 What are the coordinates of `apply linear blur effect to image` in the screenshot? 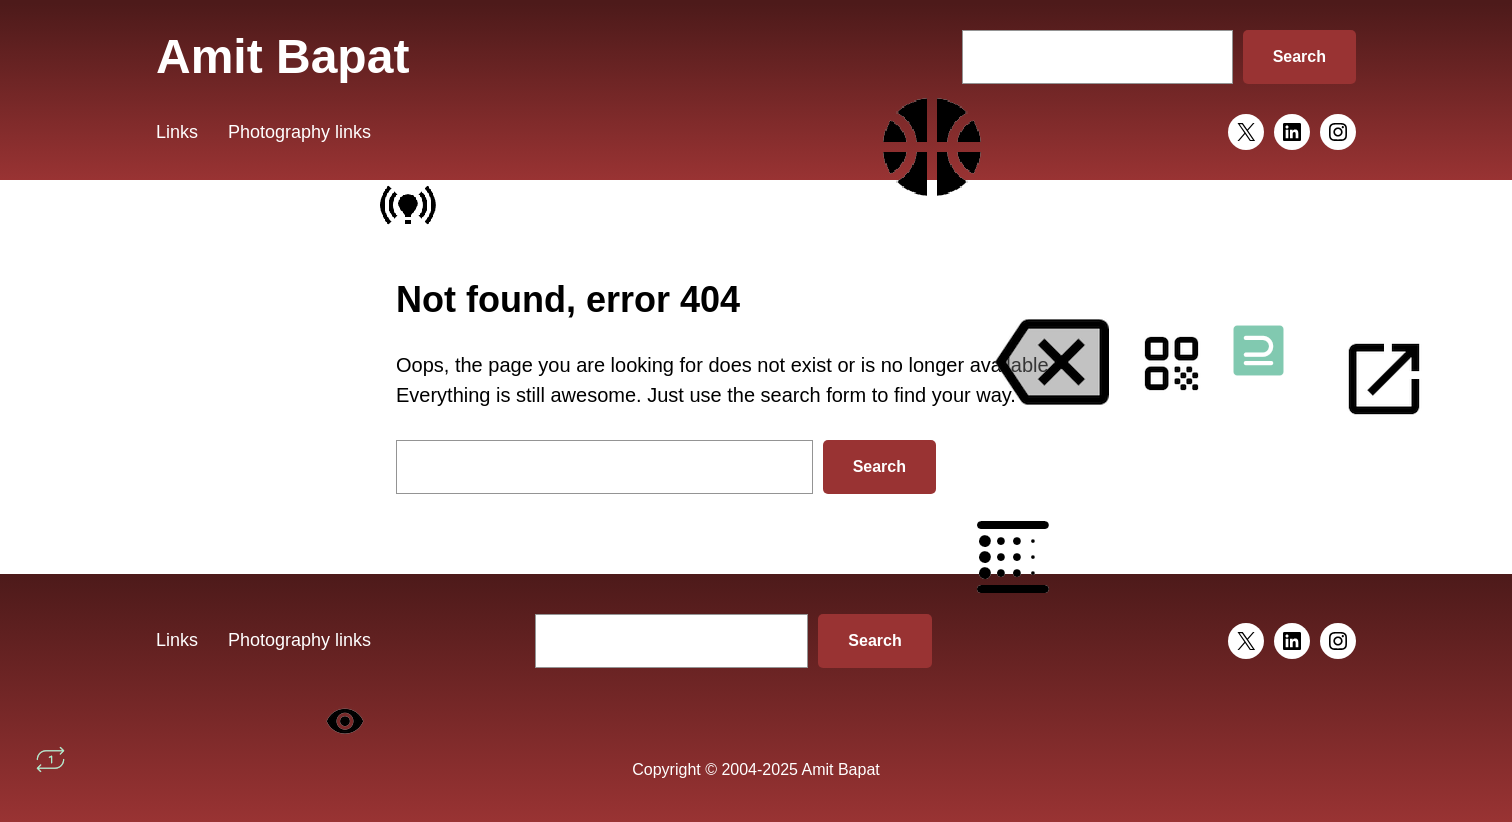 It's located at (1013, 557).